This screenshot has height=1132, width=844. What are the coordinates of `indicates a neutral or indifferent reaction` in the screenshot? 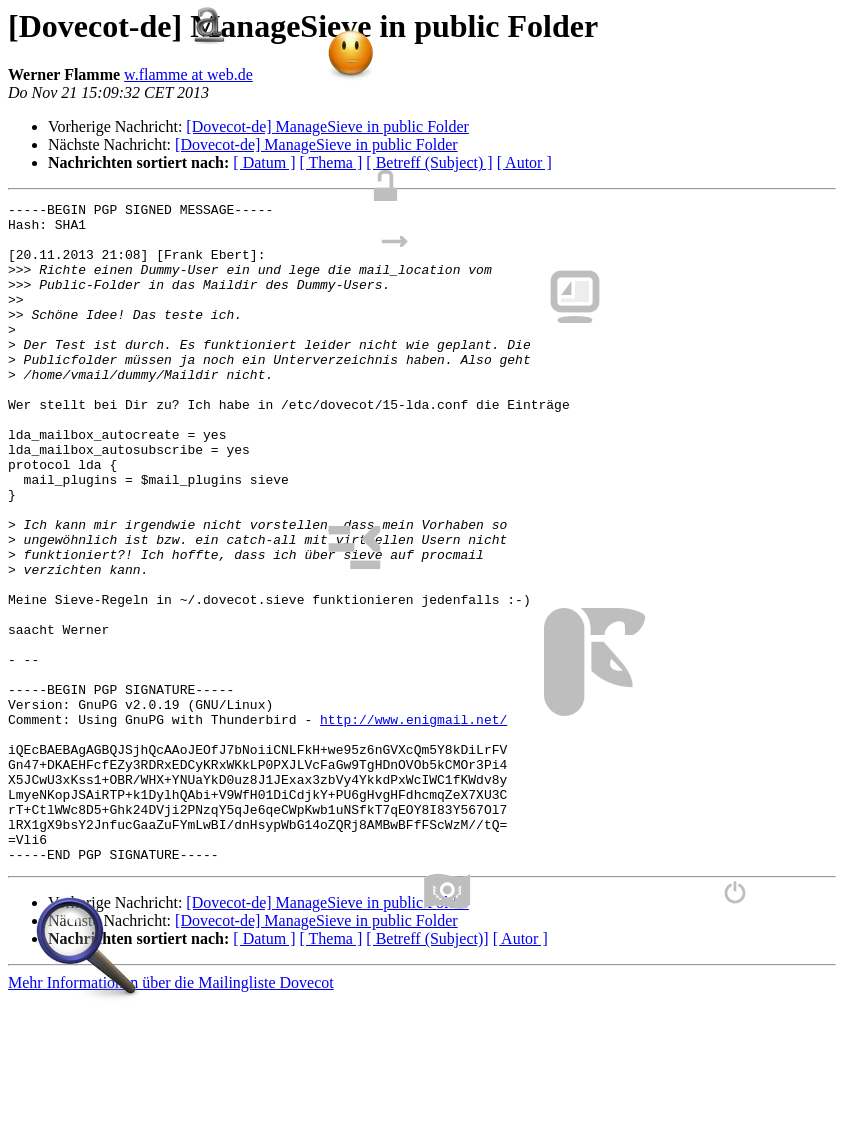 It's located at (351, 55).